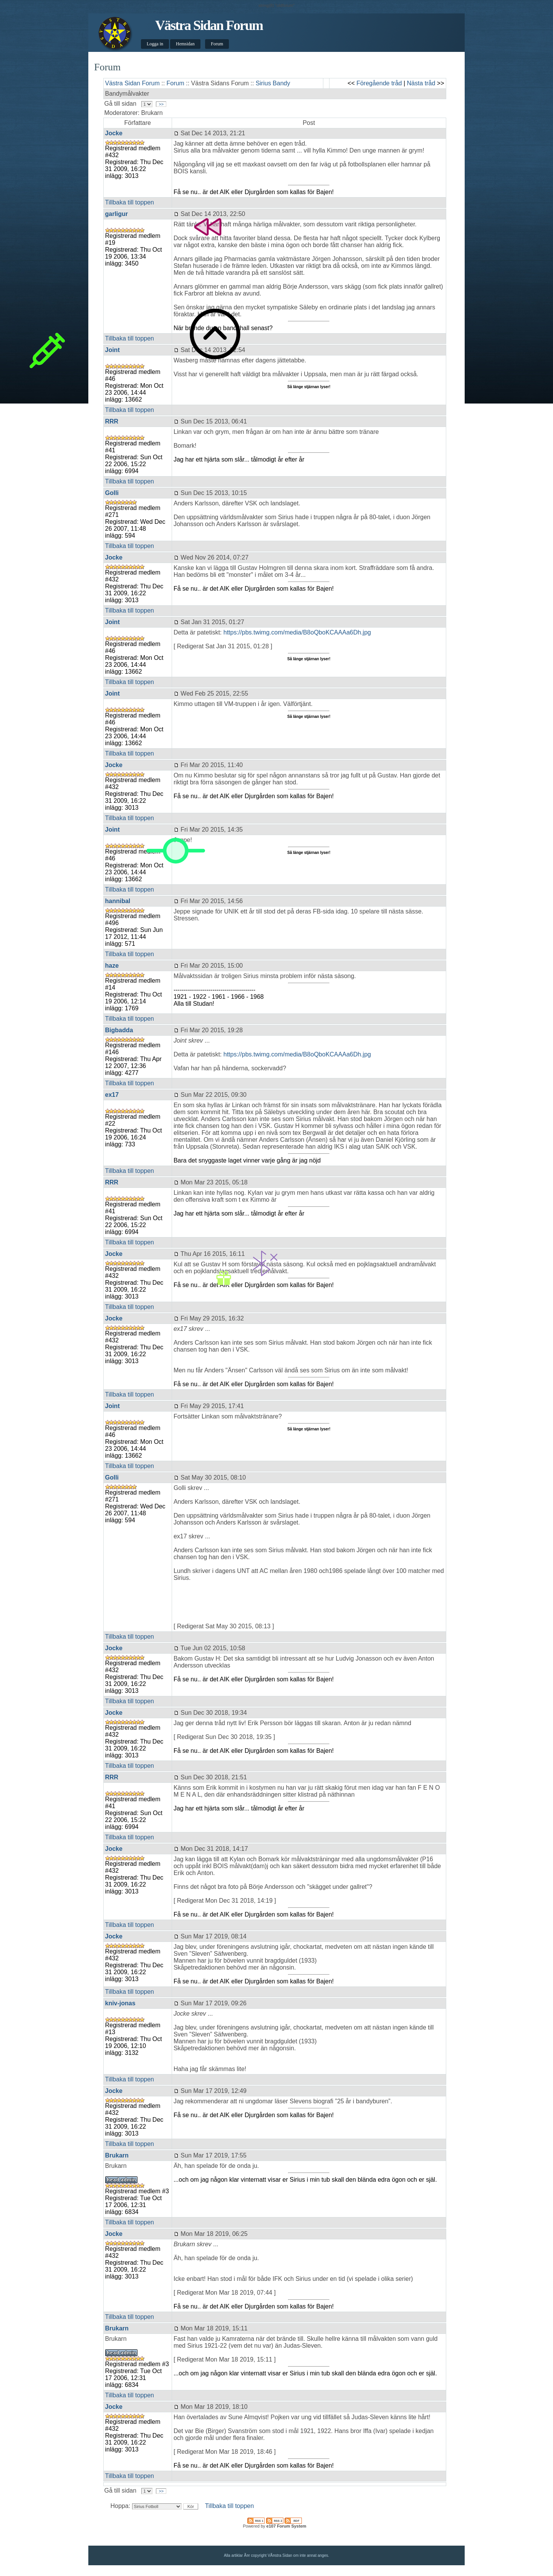  I want to click on rewind or skip backward in media playback, so click(209, 227).